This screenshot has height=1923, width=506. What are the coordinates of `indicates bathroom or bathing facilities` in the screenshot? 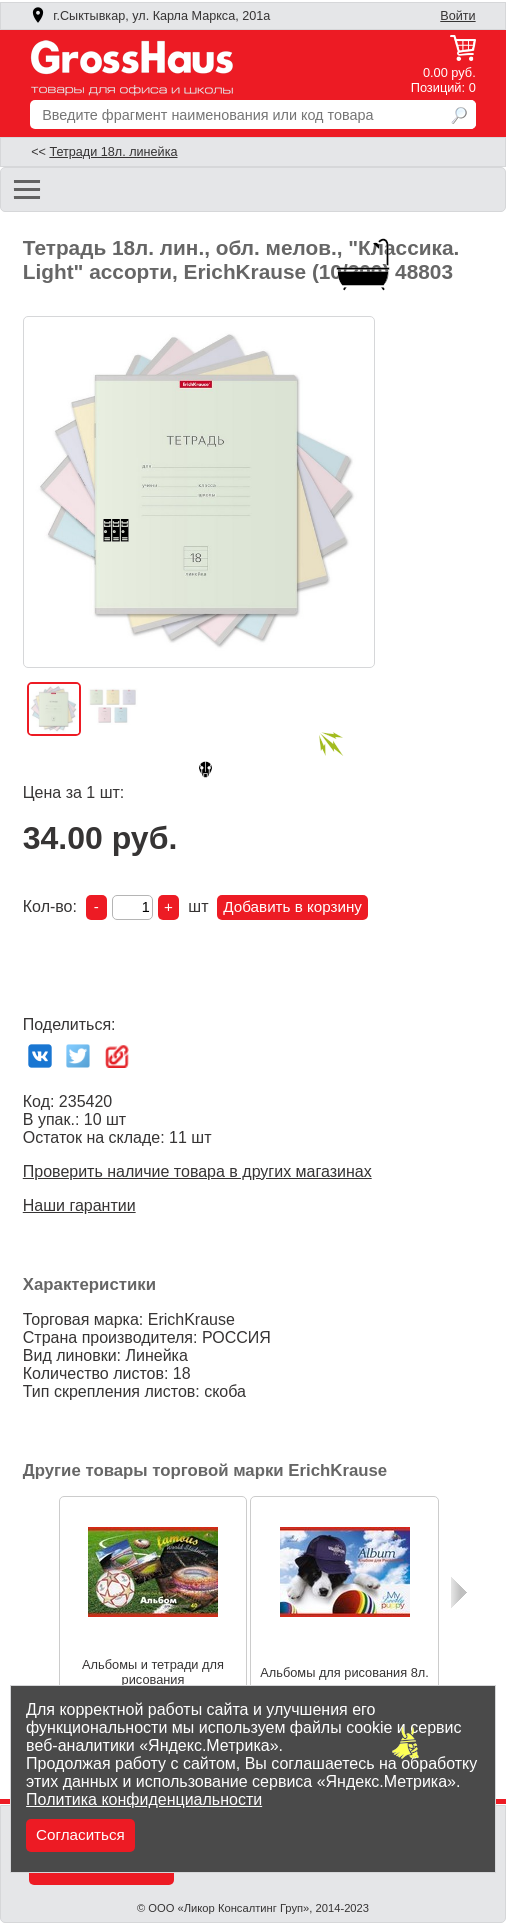 It's located at (363, 264).